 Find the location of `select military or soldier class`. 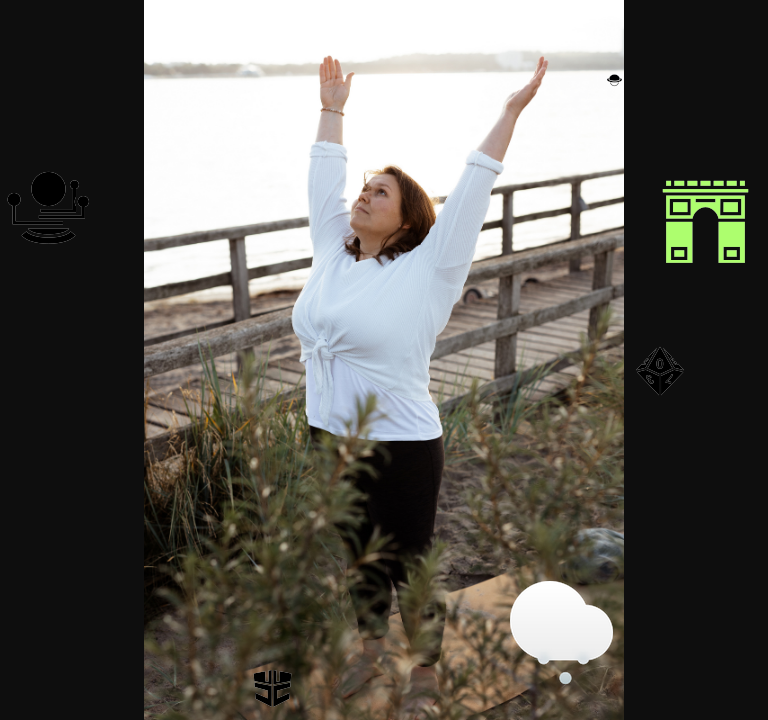

select military or soldier class is located at coordinates (614, 80).